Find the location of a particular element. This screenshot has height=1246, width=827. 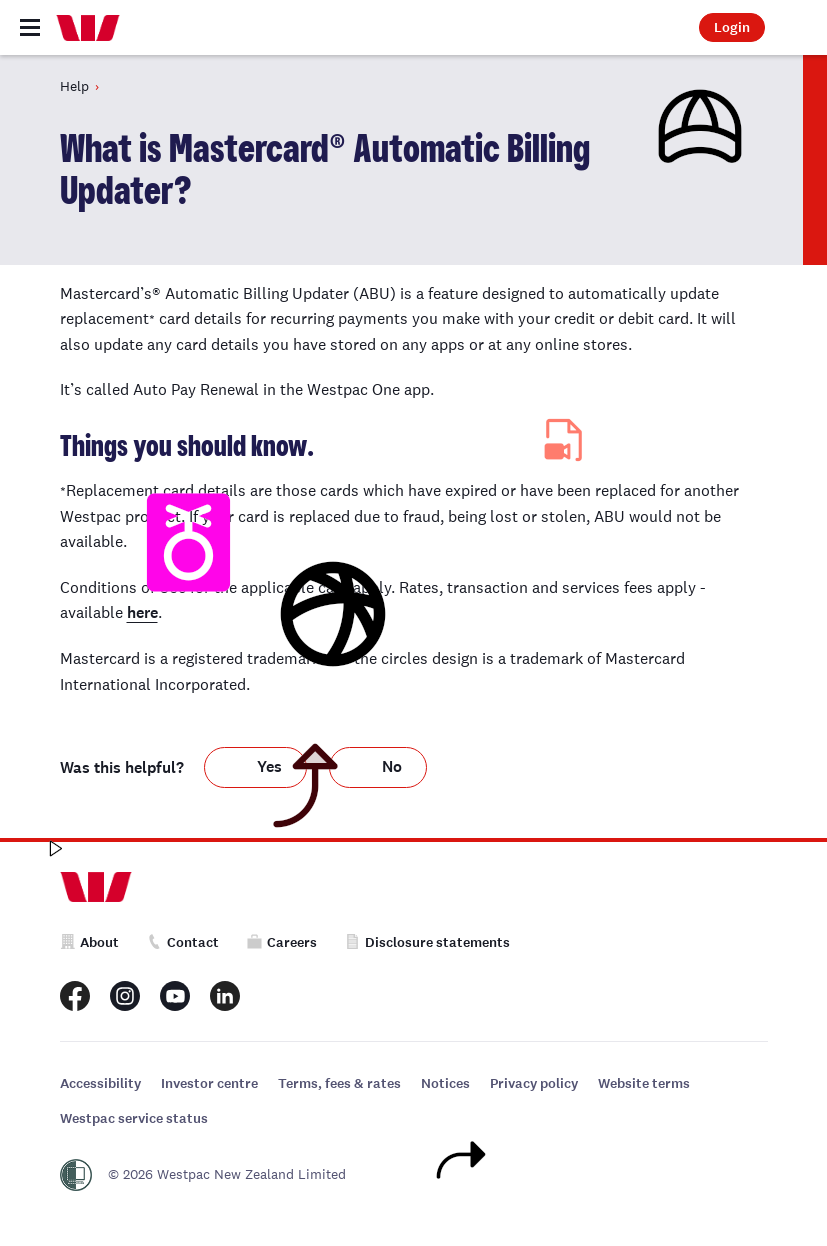

open a video file is located at coordinates (564, 440).